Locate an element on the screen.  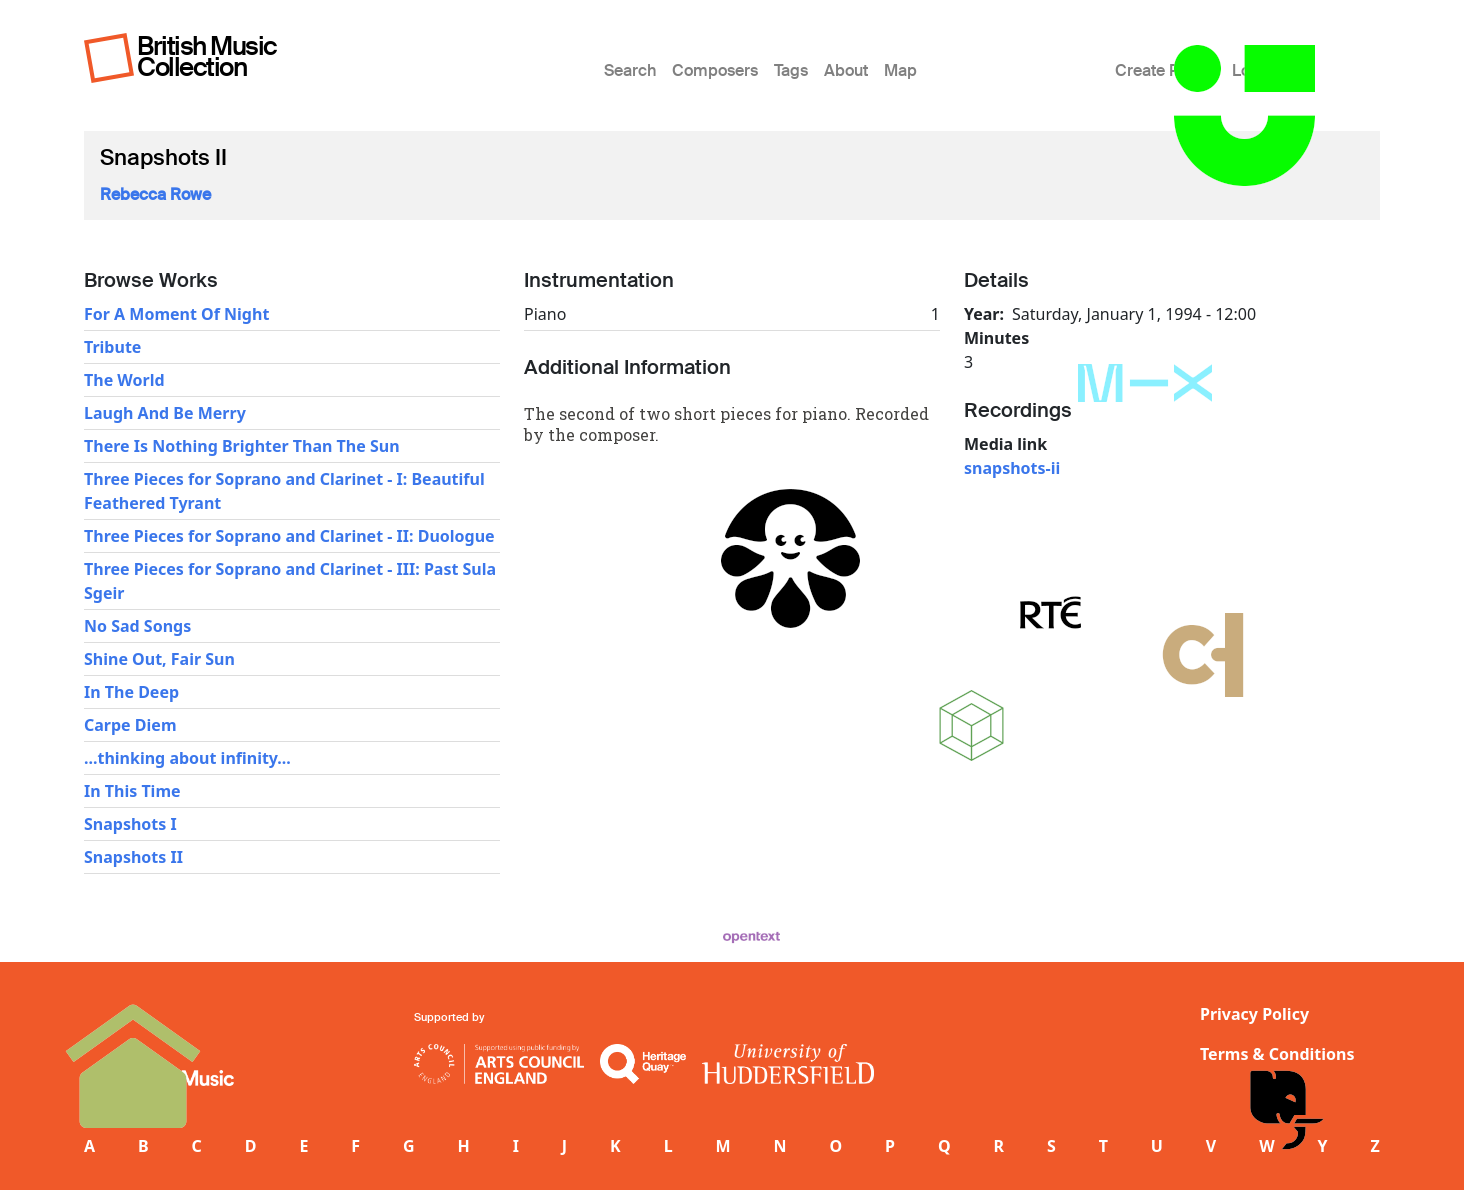
OpenText company logo is located at coordinates (751, 937).